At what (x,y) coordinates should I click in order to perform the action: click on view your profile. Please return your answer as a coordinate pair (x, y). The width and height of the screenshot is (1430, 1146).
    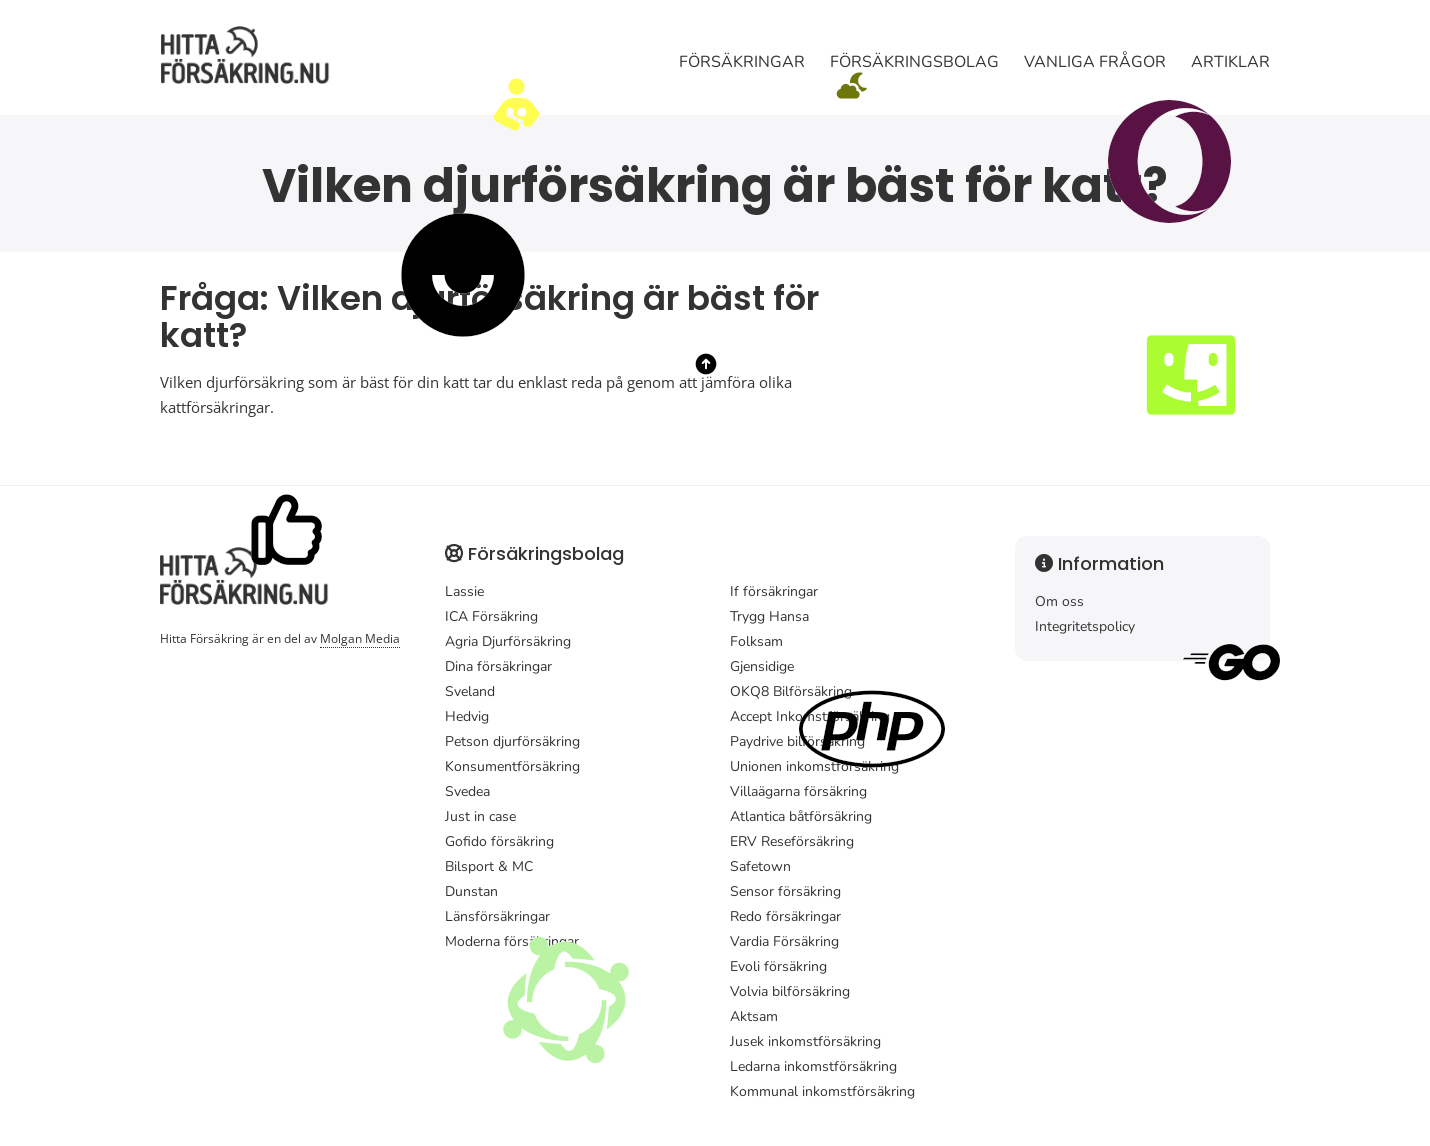
    Looking at the image, I should click on (463, 275).